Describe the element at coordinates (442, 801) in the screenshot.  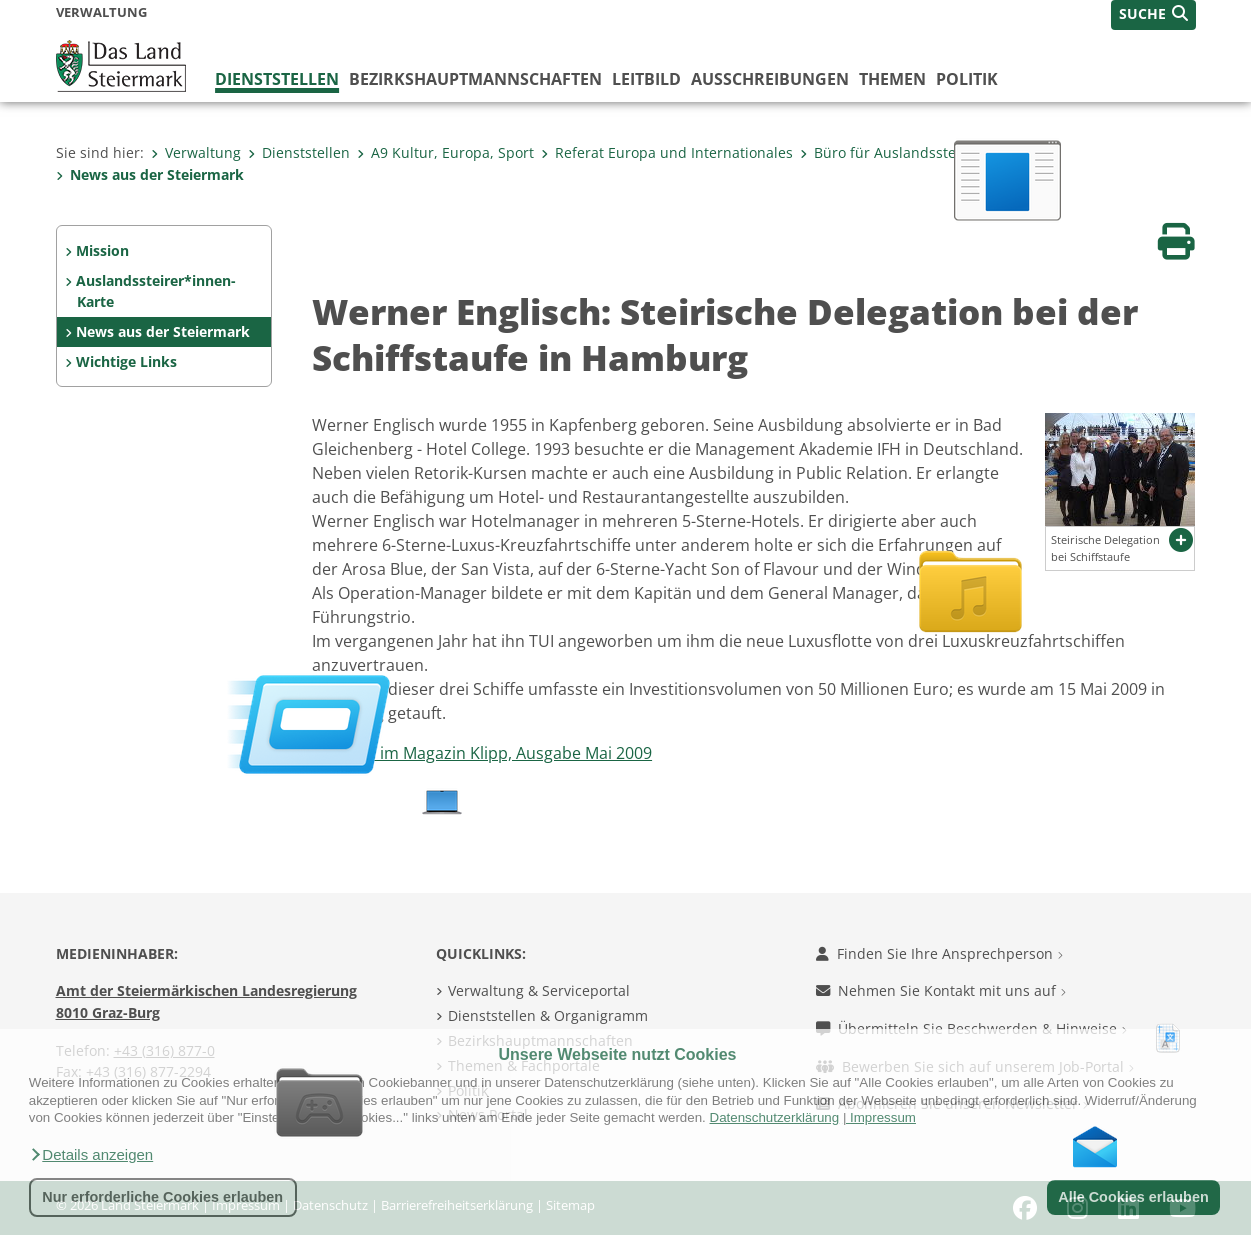
I see `represents this macbook pro device in system settings` at that location.